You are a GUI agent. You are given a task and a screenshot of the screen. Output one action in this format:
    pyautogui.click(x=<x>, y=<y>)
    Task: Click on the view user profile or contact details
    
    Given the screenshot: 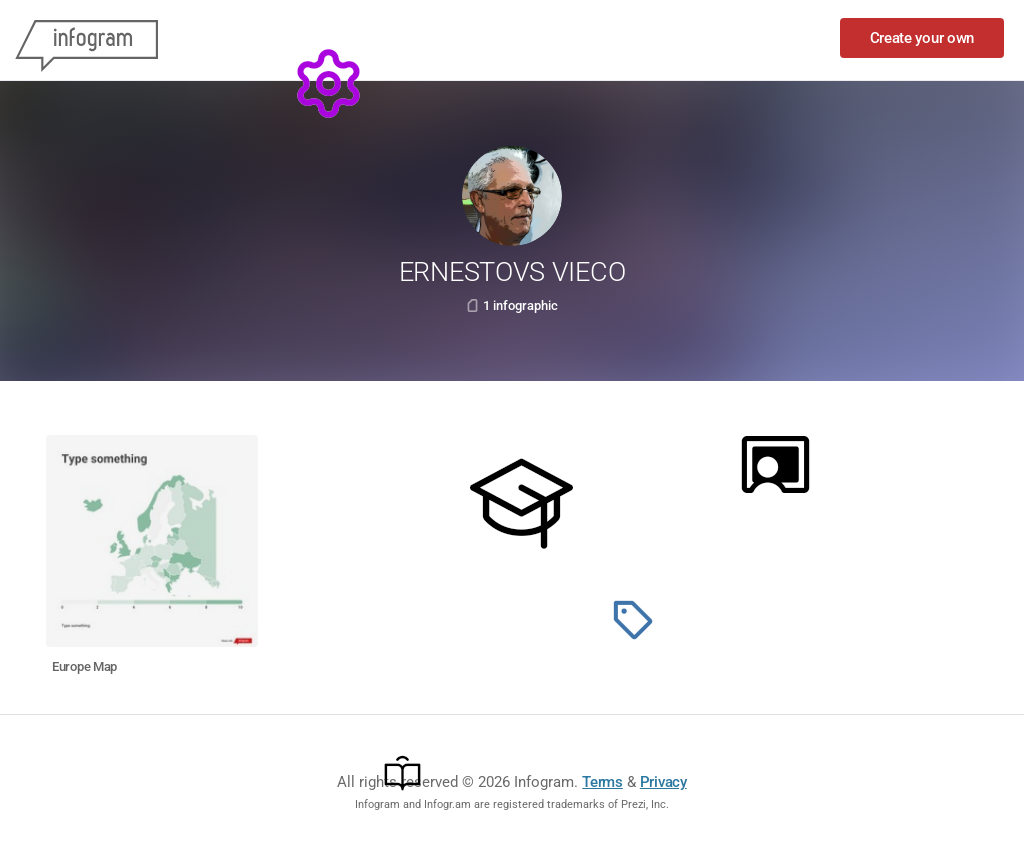 What is the action you would take?
    pyautogui.click(x=402, y=772)
    